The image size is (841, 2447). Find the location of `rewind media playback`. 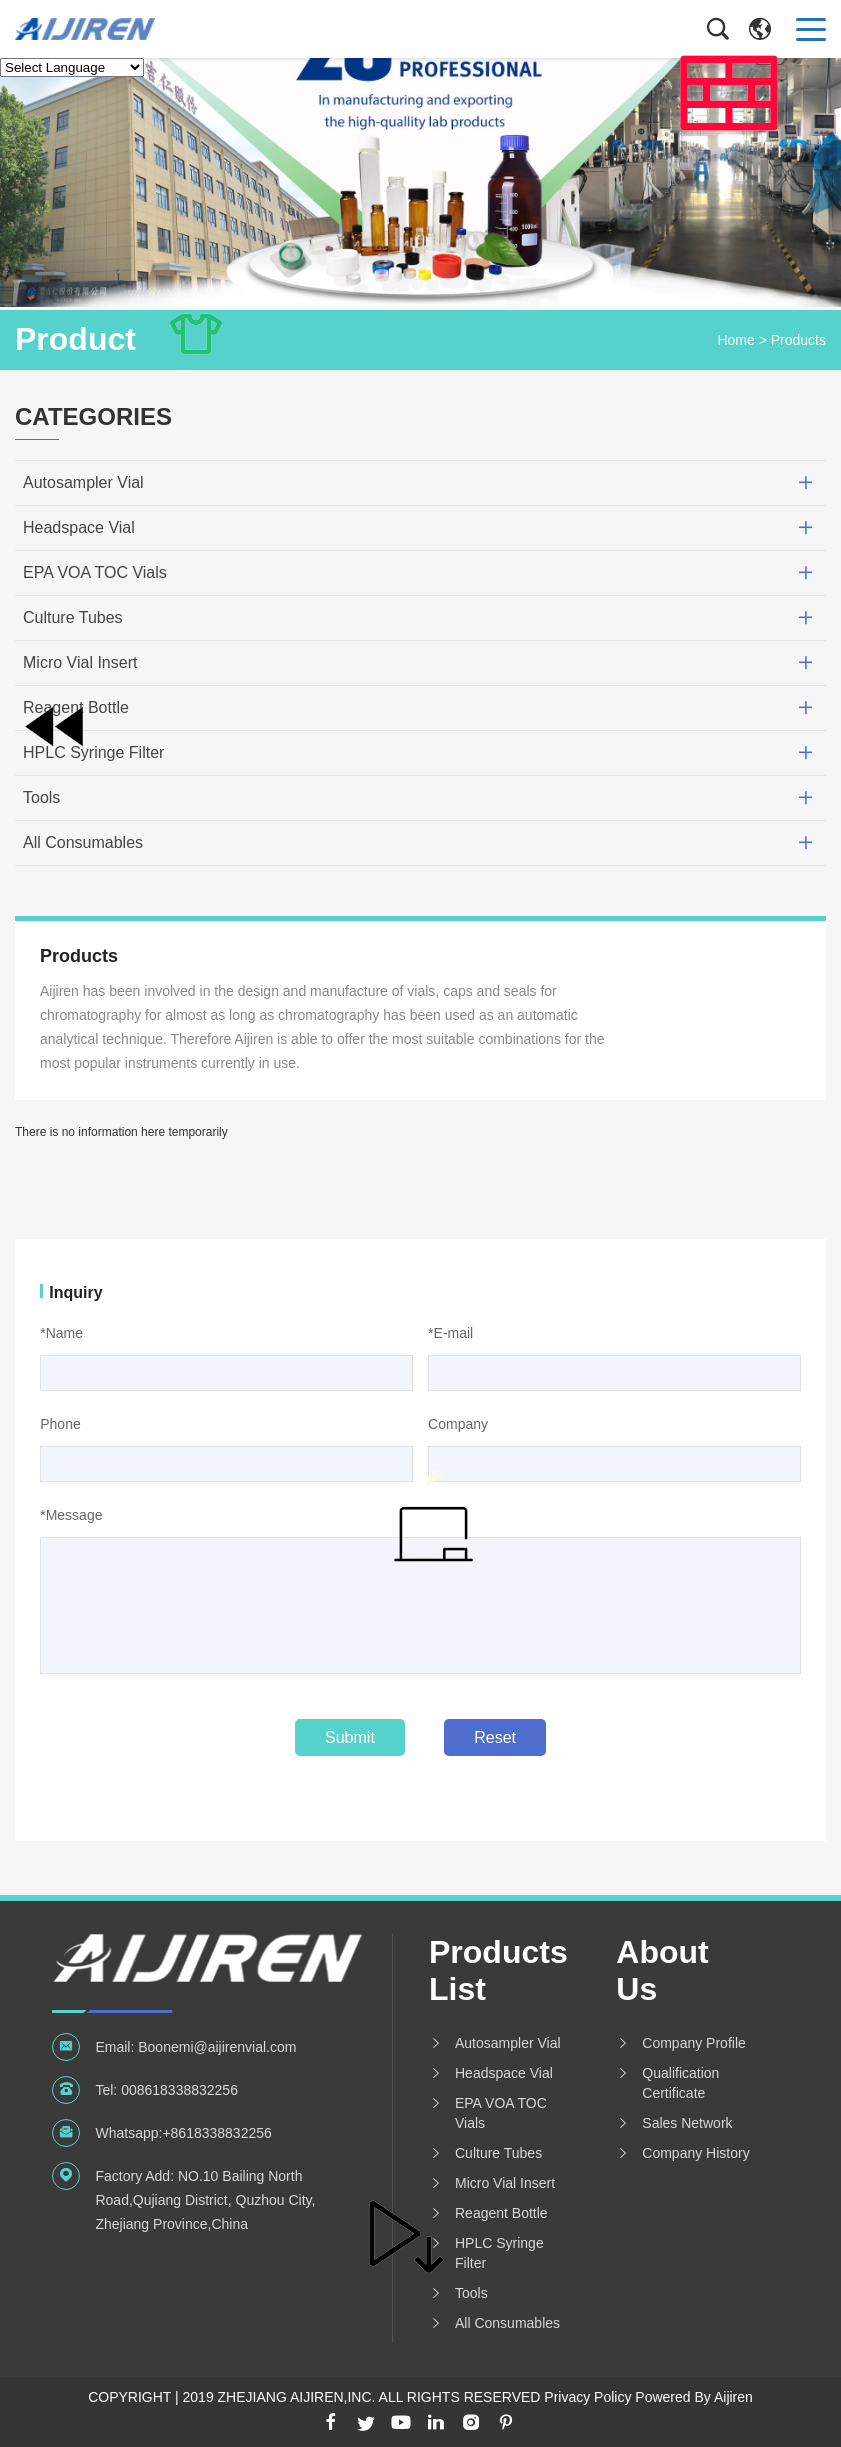

rewind media playback is located at coordinates (56, 726).